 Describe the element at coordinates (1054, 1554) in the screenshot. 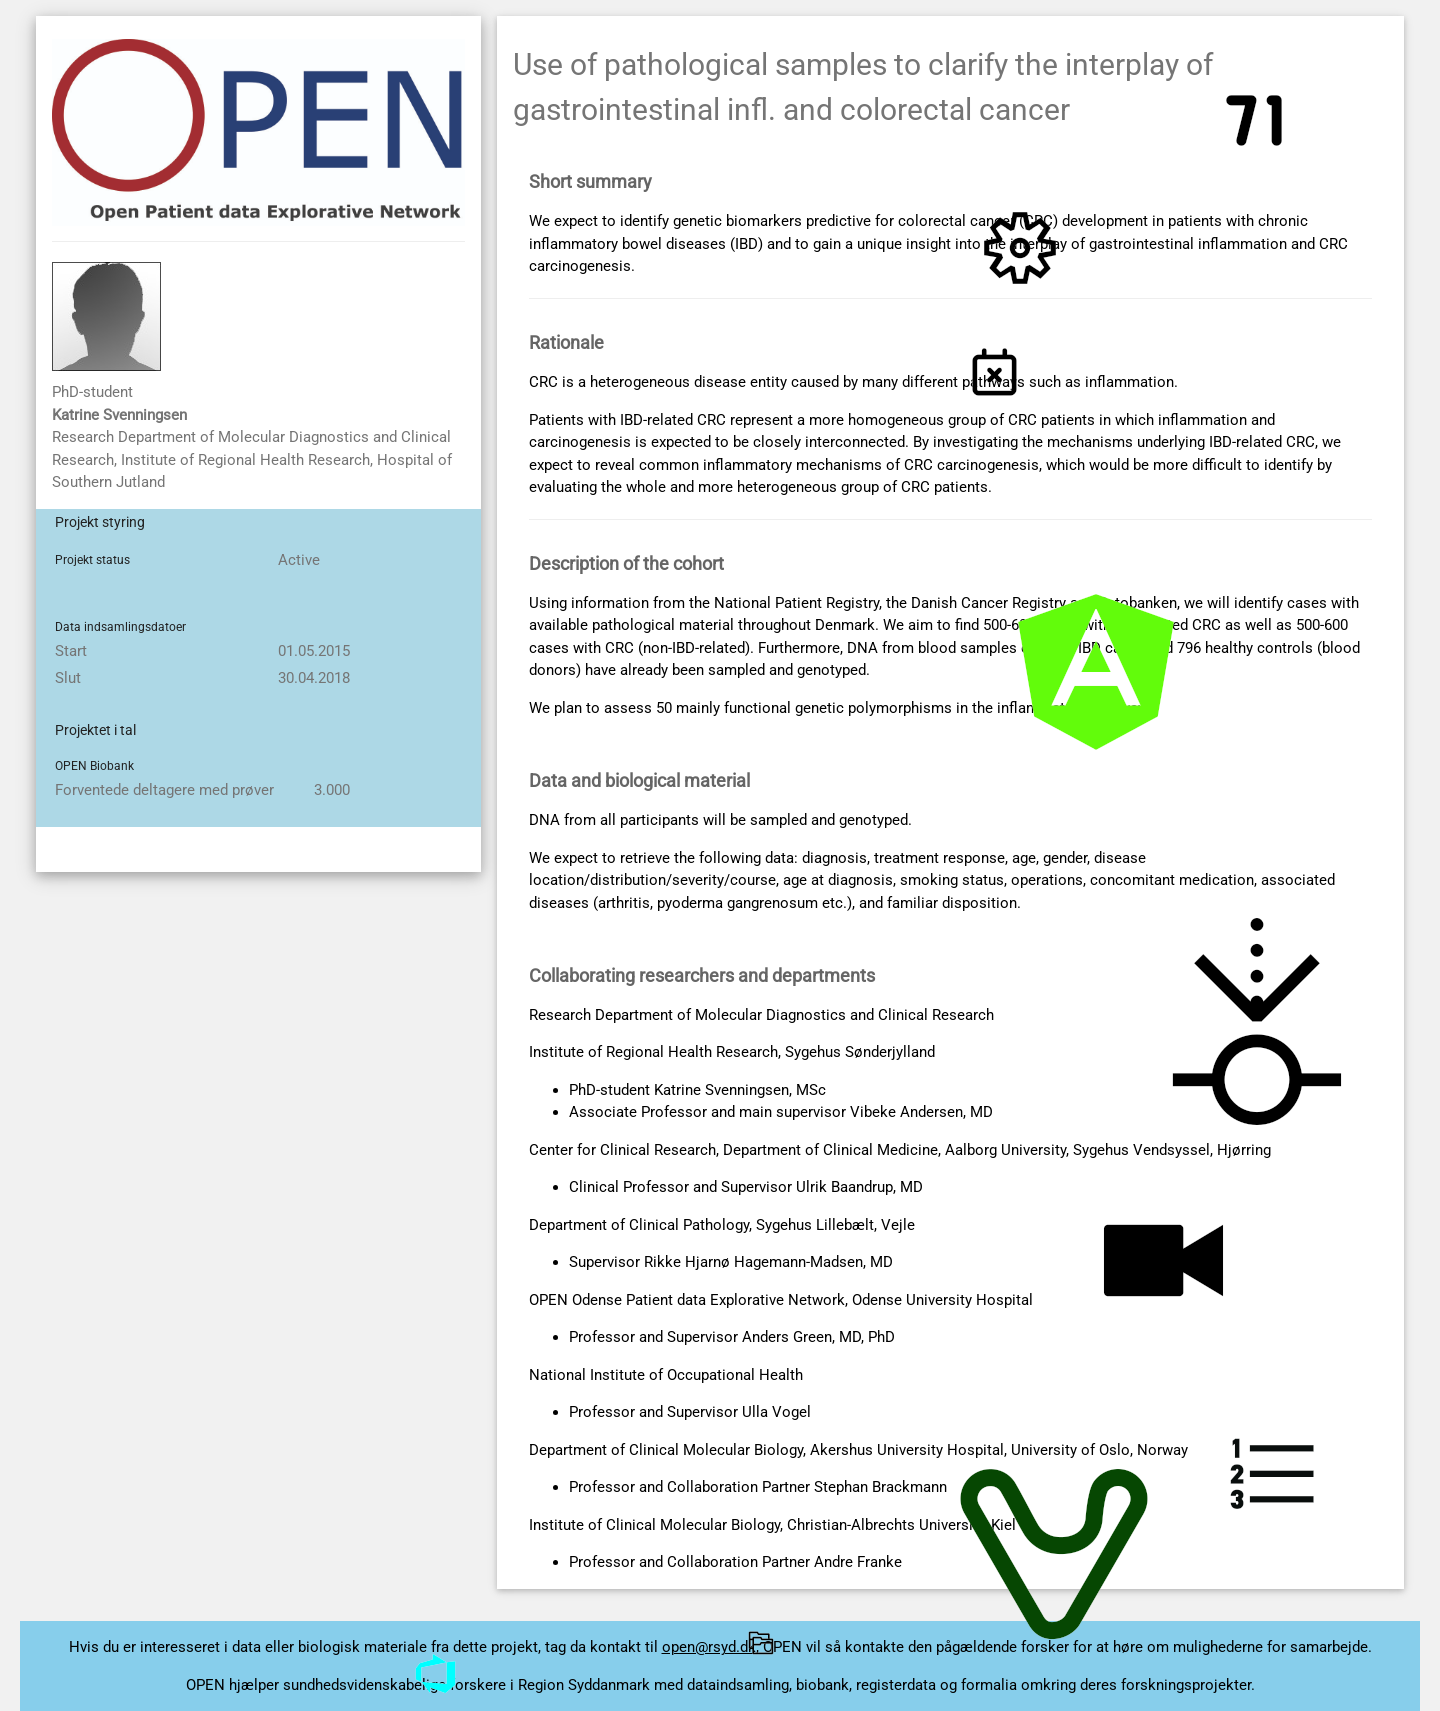

I see `open vivaldi browser` at that location.